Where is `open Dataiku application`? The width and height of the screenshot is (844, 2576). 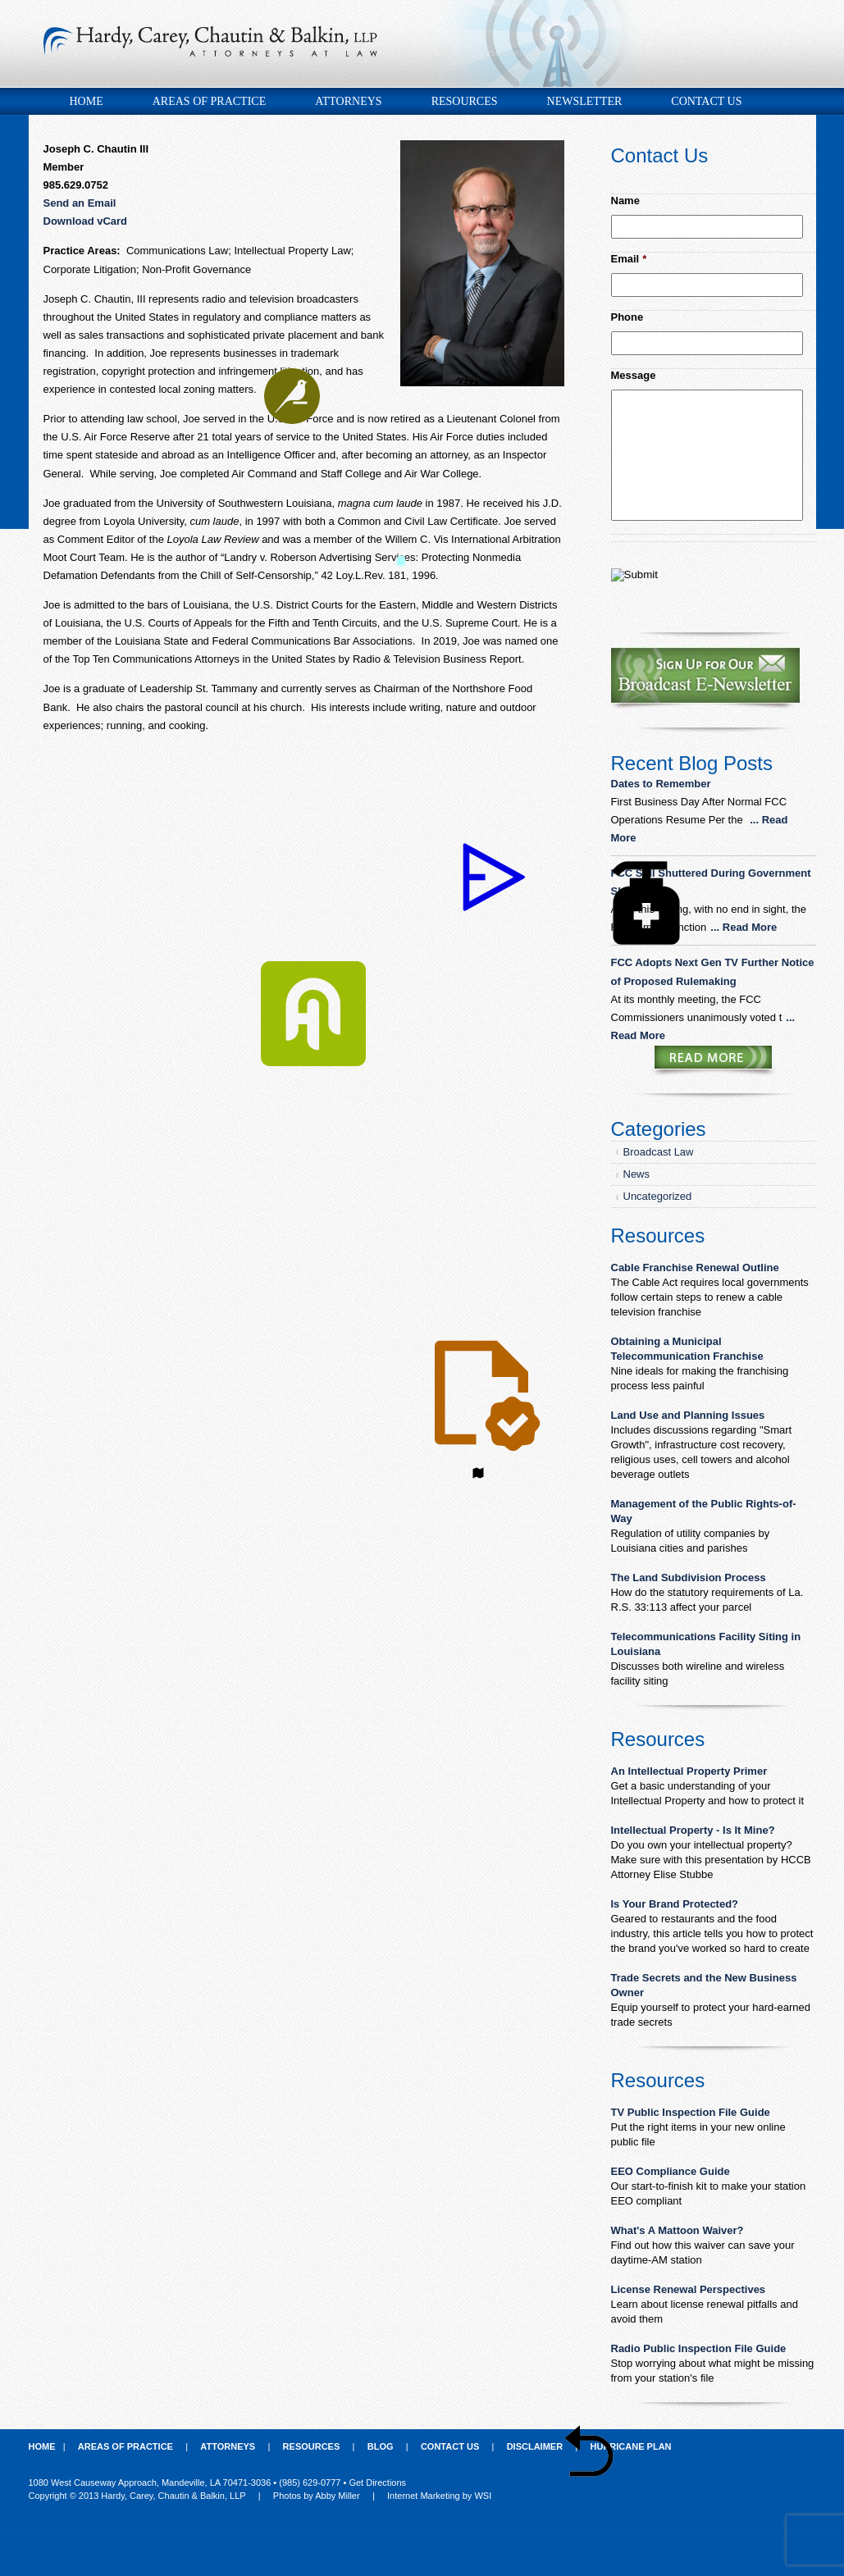 open Dataiku application is located at coordinates (292, 396).